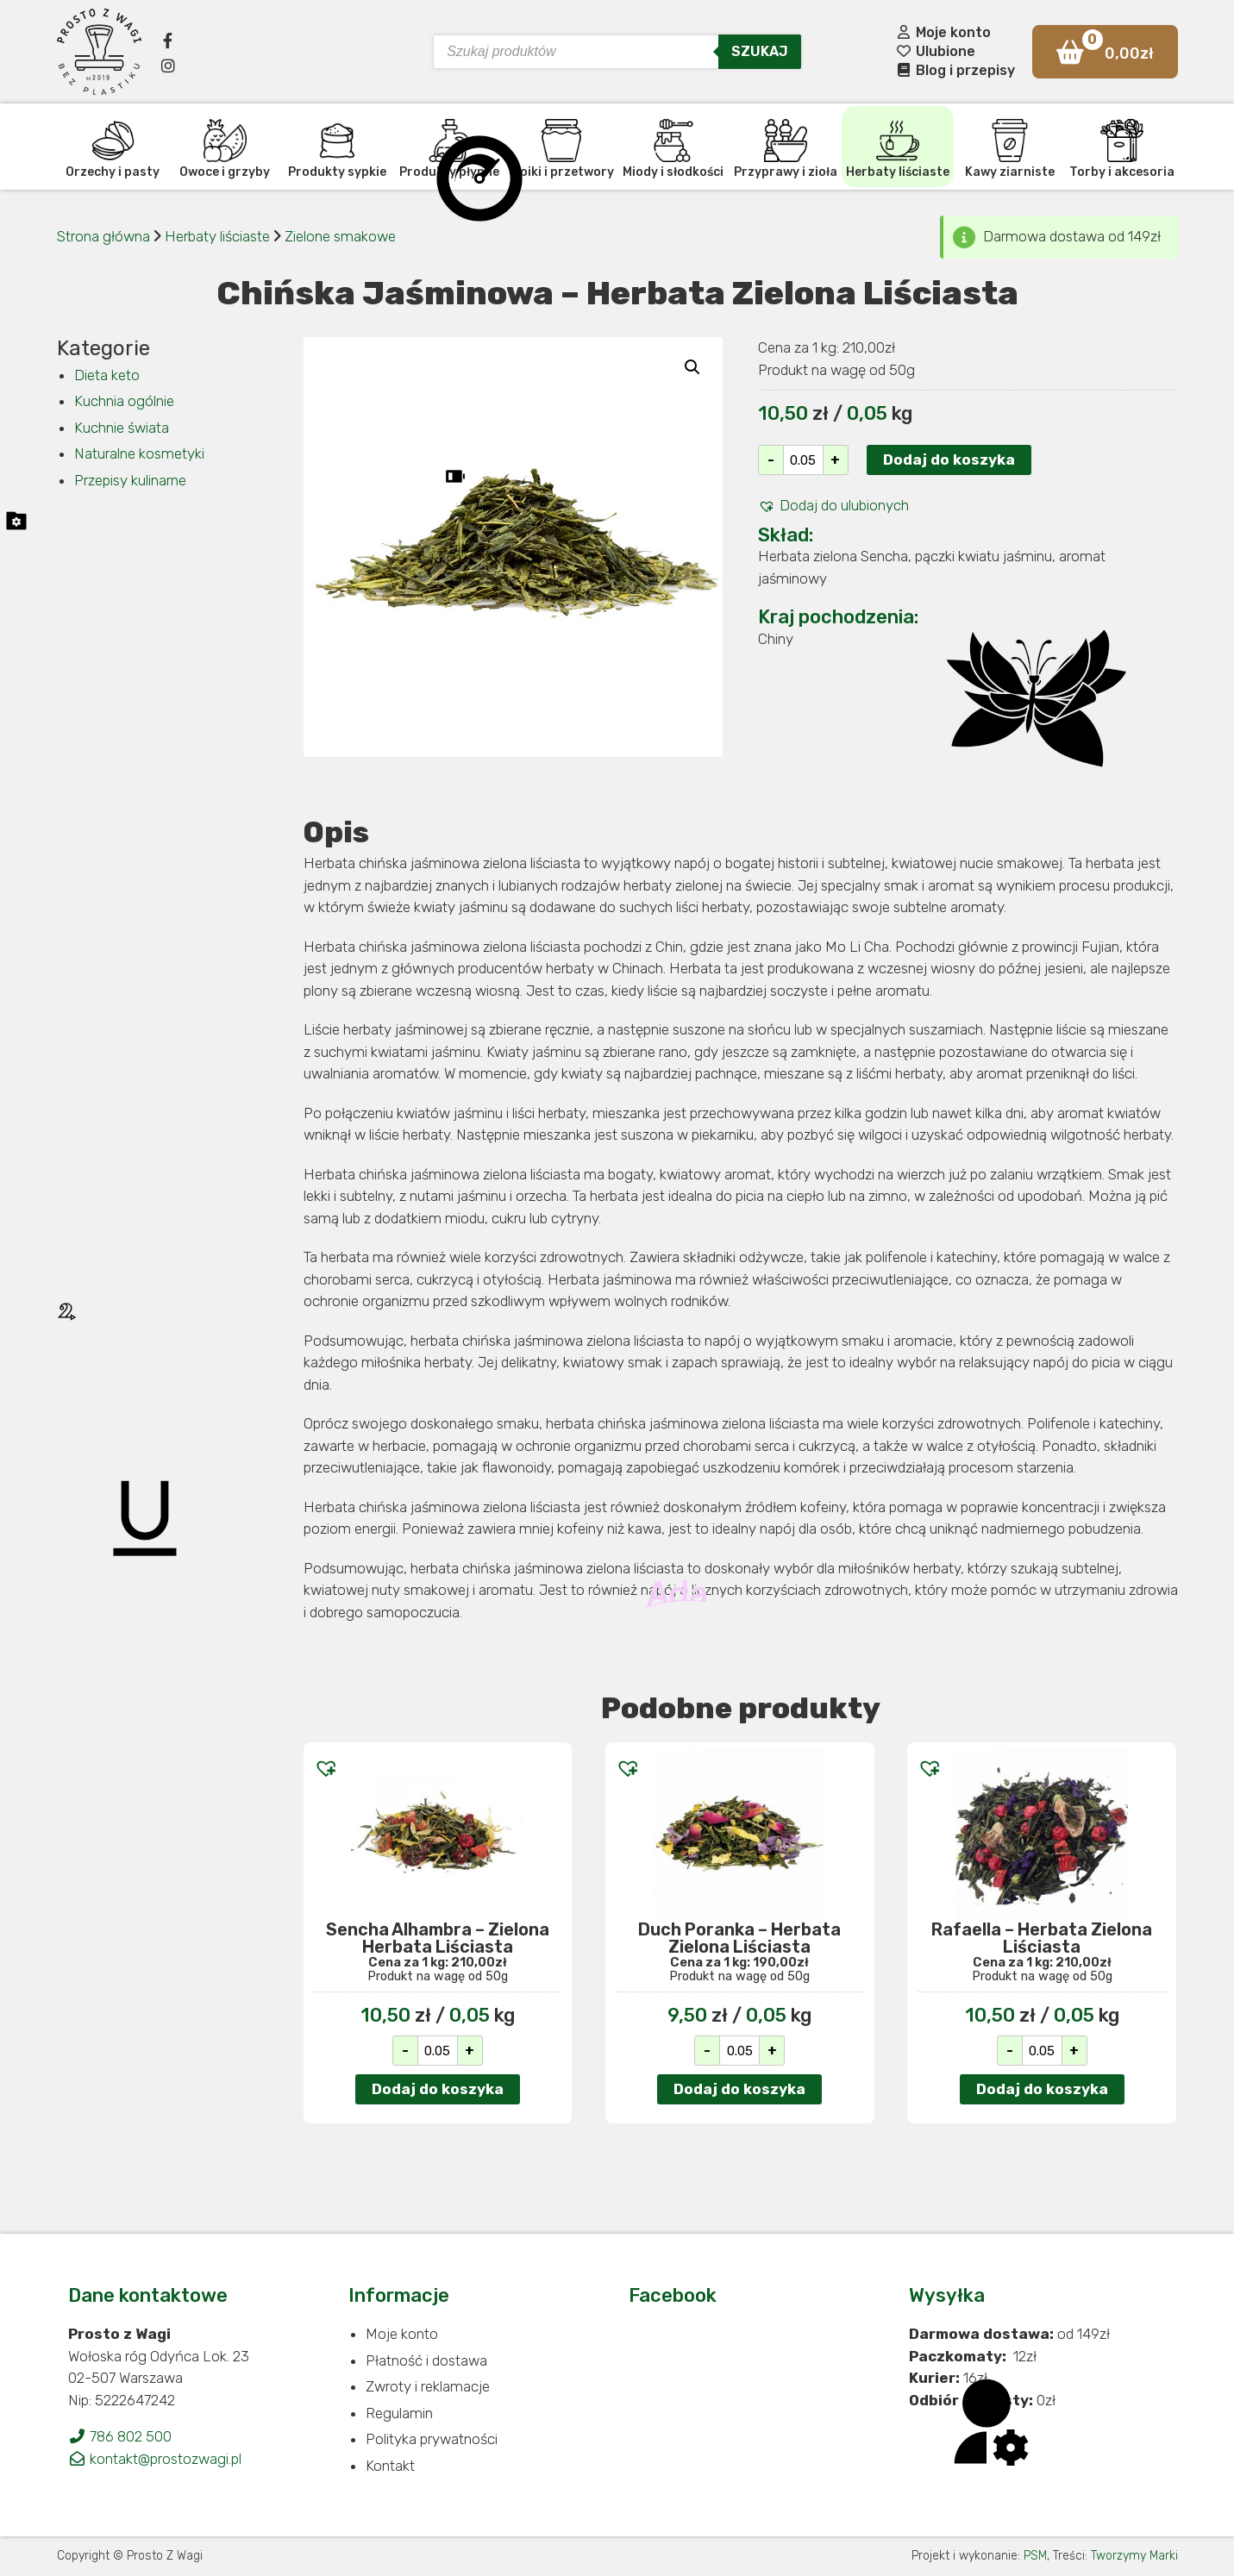 The height and width of the screenshot is (2576, 1234). Describe the element at coordinates (674, 1595) in the screenshot. I see `ada company logo` at that location.